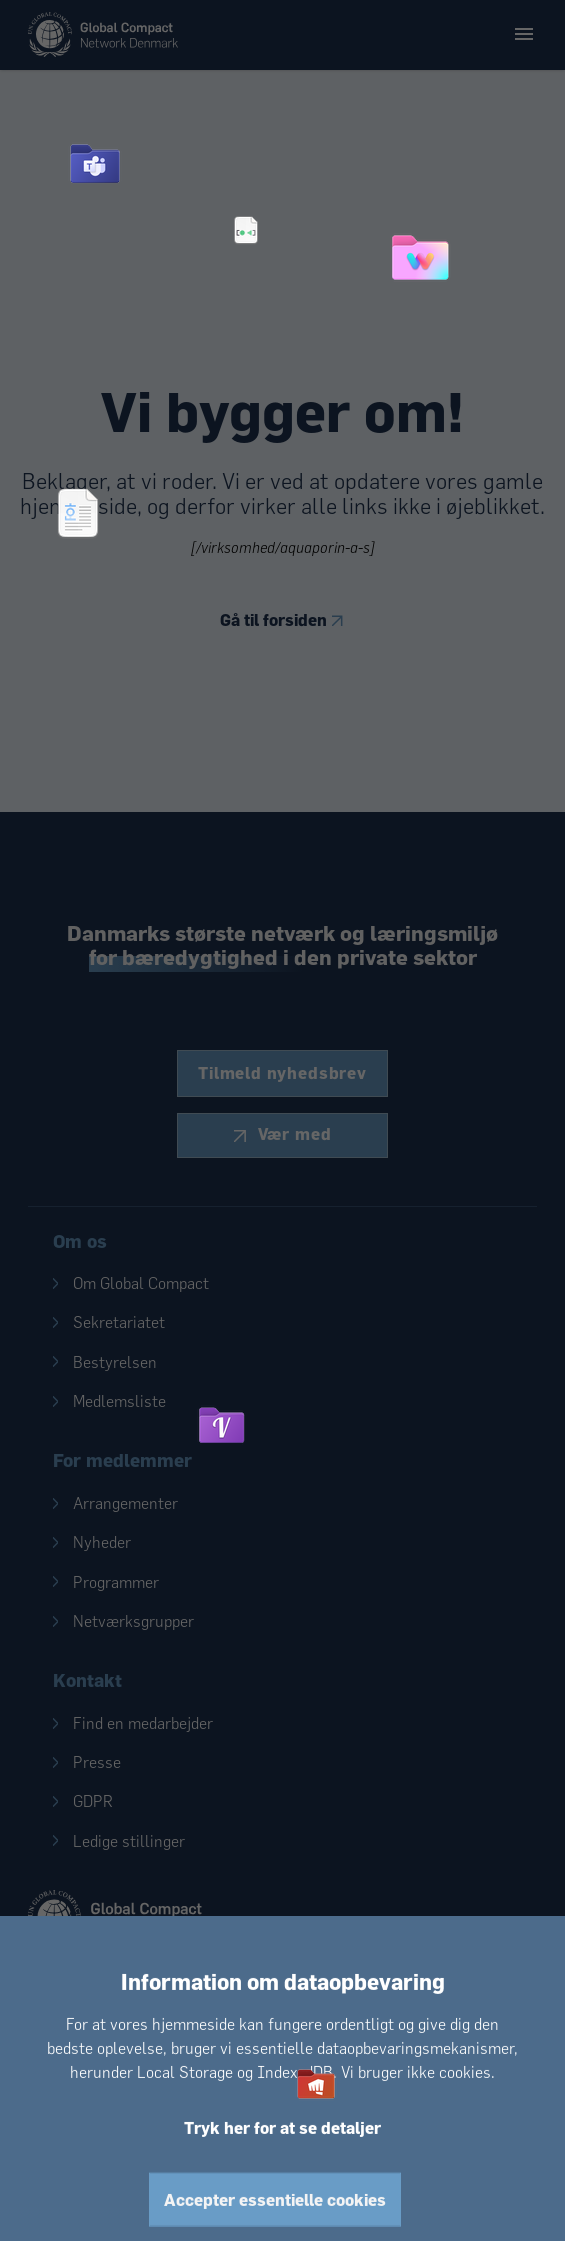  I want to click on open folder containing vala programming files, so click(221, 1426).